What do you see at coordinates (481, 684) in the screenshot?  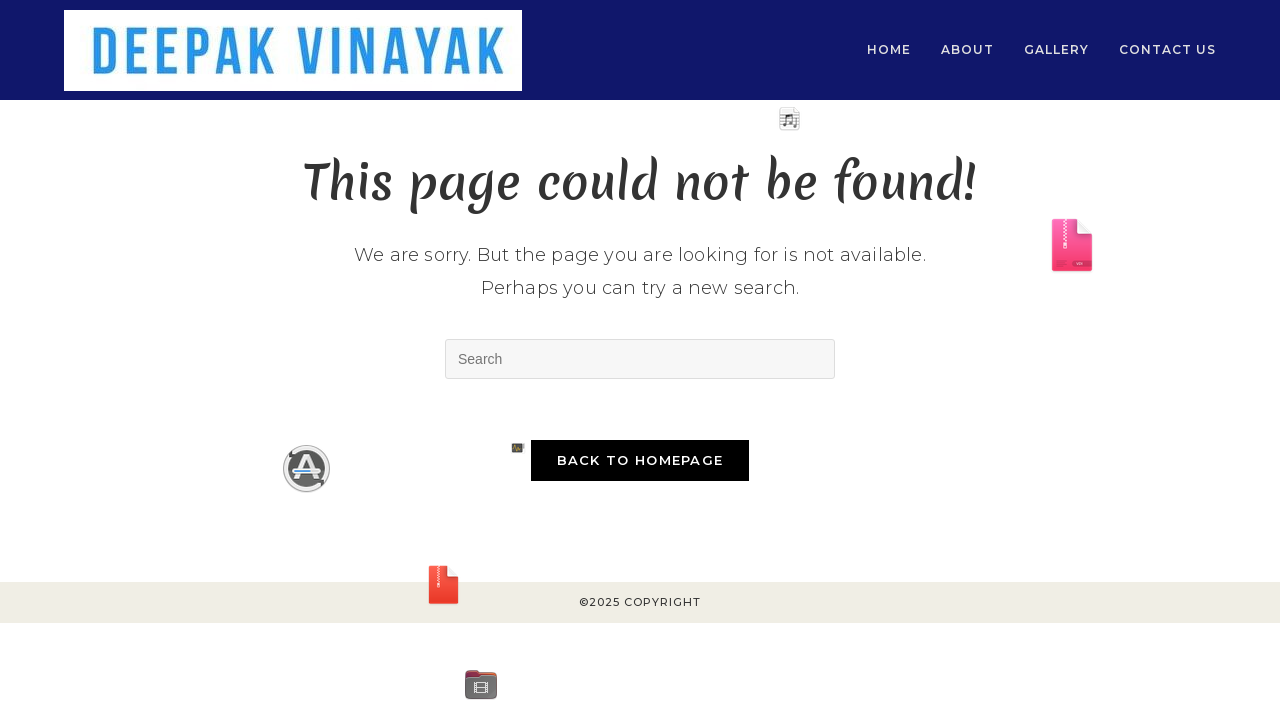 I see `open your videos folder` at bounding box center [481, 684].